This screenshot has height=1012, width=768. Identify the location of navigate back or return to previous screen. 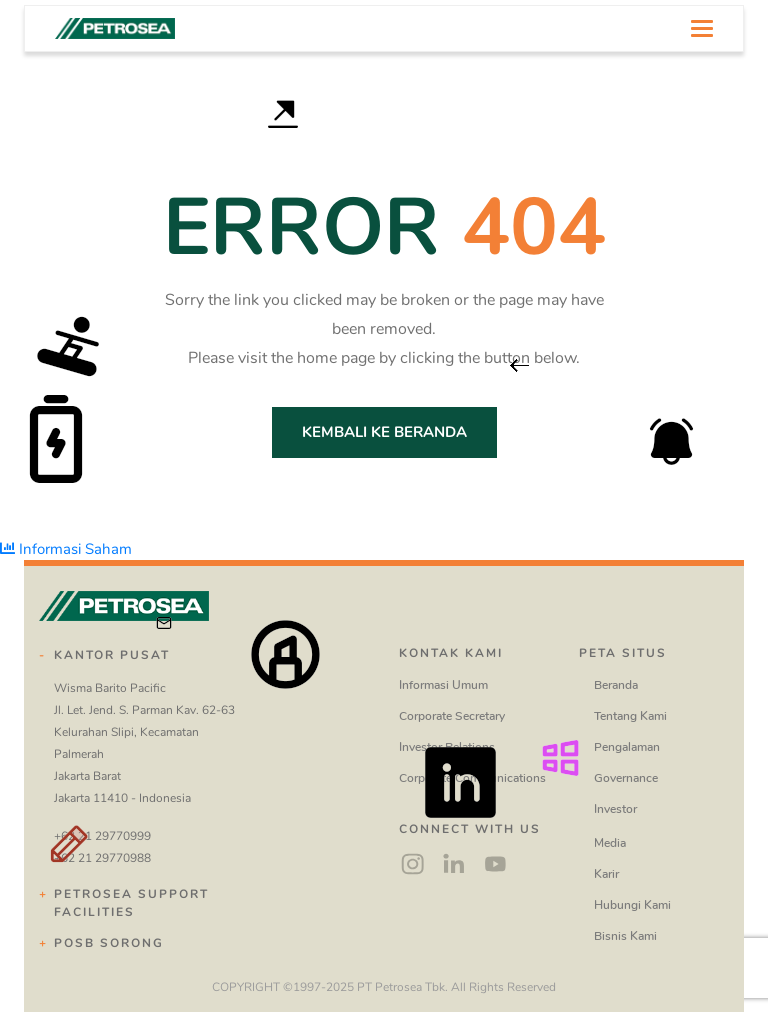
(519, 365).